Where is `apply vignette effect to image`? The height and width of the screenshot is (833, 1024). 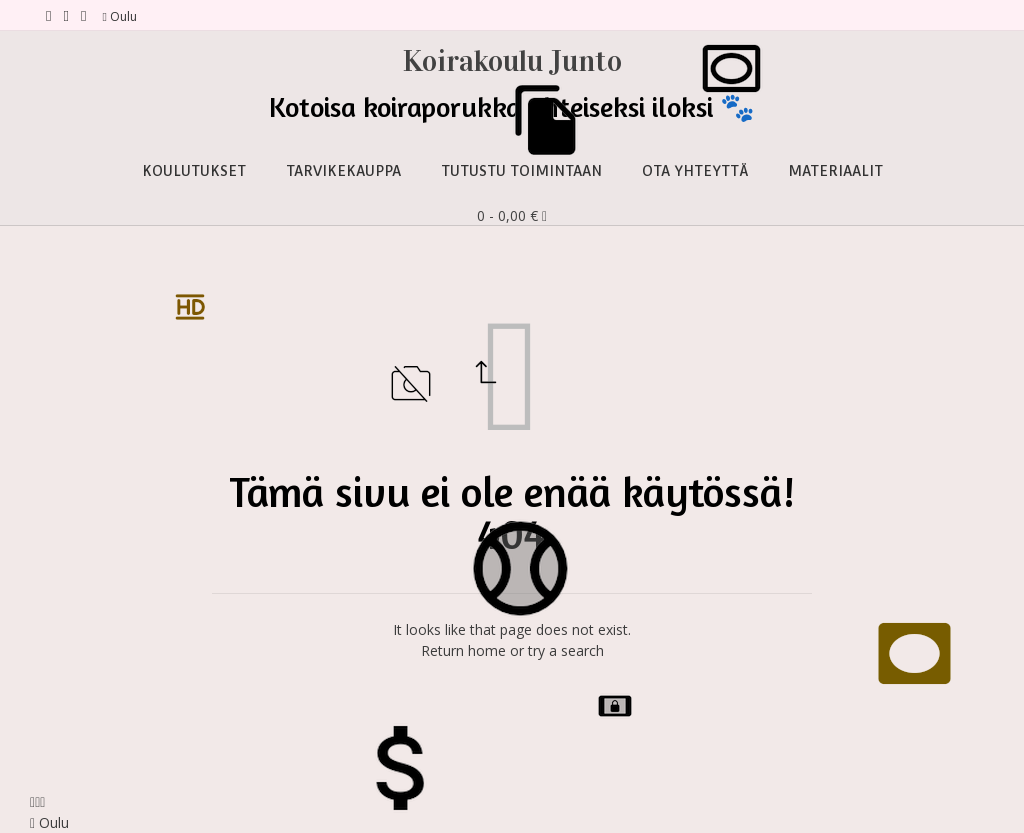 apply vignette effect to image is located at coordinates (914, 653).